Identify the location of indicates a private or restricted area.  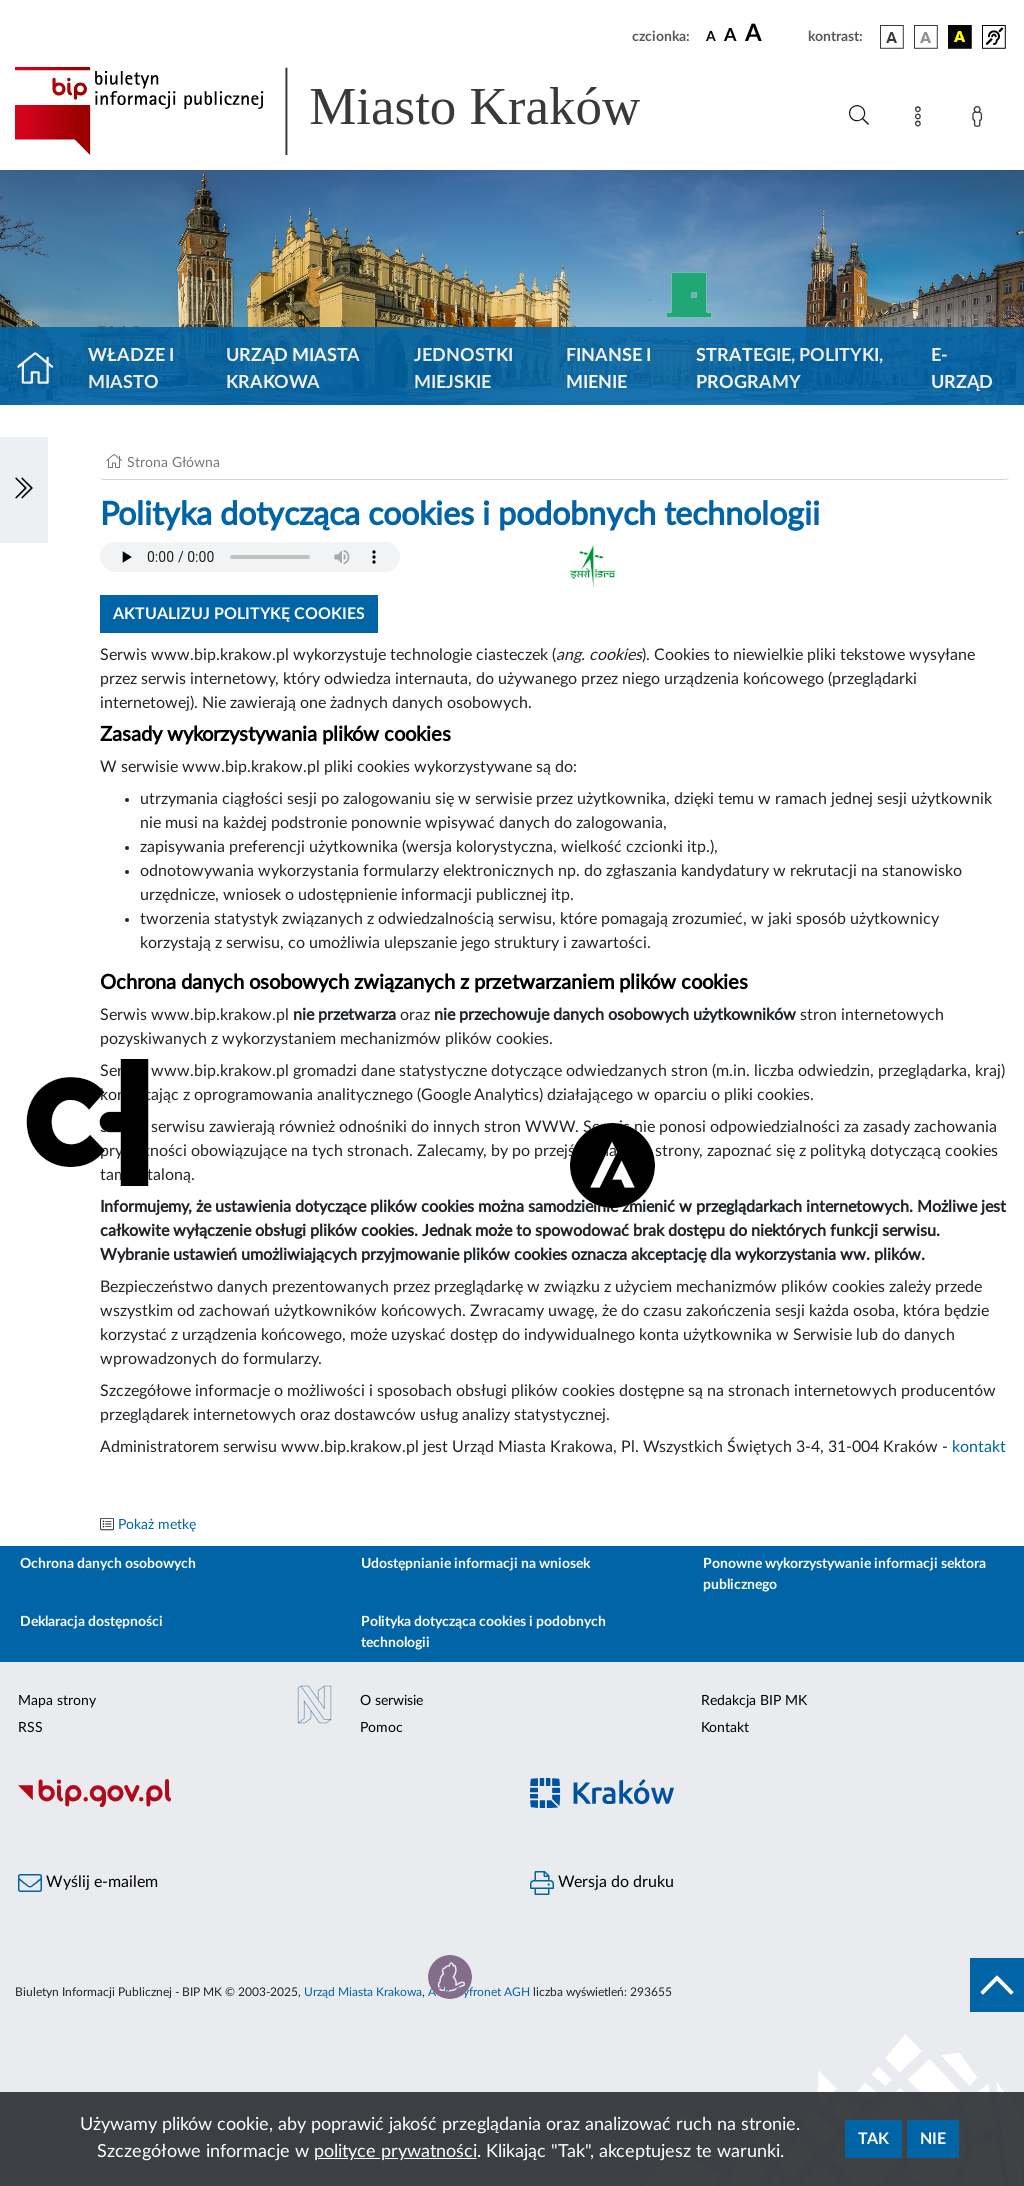
(689, 295).